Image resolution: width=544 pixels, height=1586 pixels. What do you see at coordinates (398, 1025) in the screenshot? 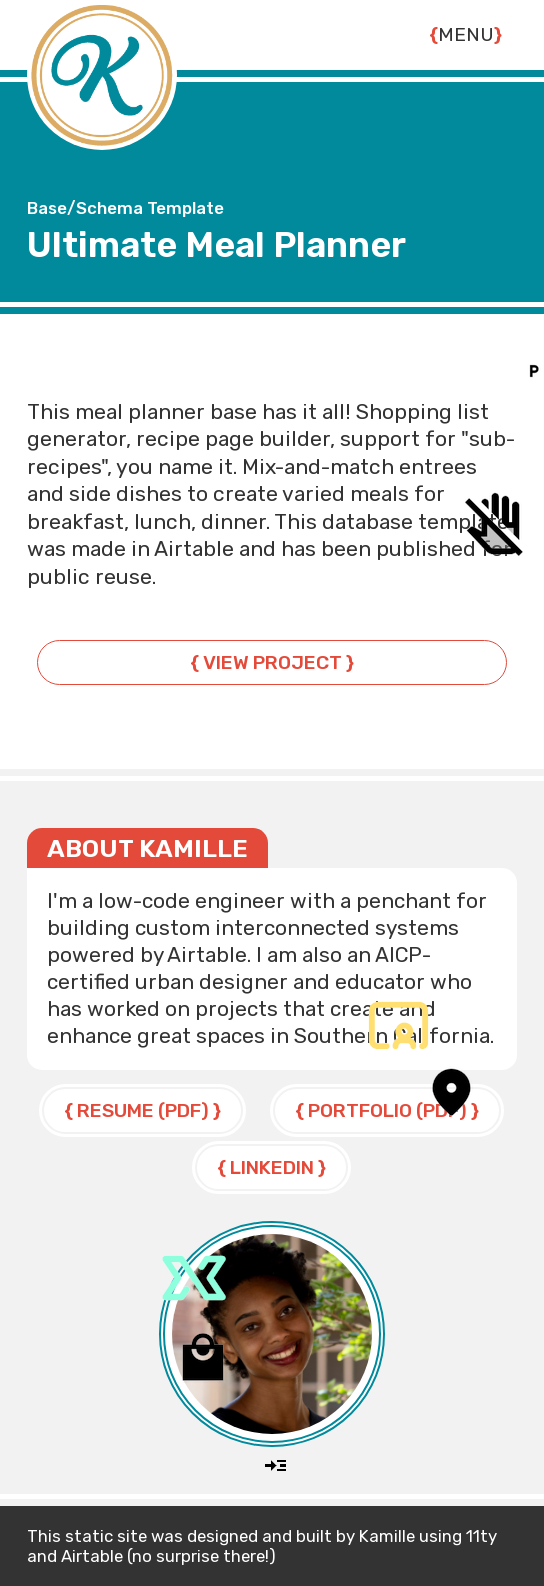
I see `access teaching or presentation tools` at bounding box center [398, 1025].